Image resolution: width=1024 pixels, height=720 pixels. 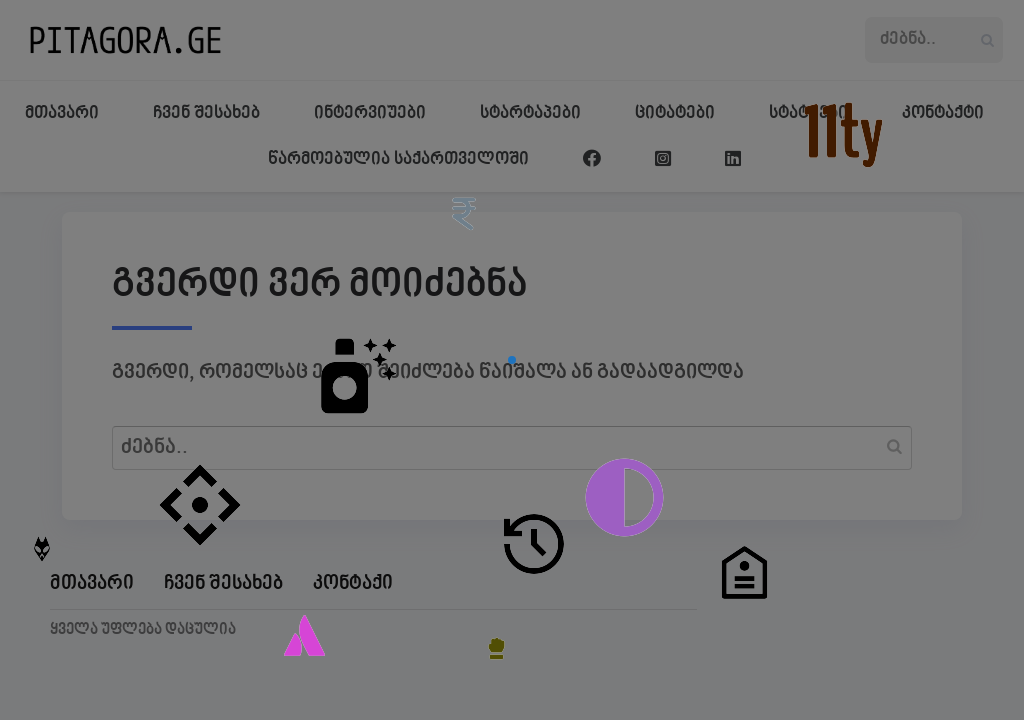 I want to click on drag to reposition this element, so click(x=200, y=505).